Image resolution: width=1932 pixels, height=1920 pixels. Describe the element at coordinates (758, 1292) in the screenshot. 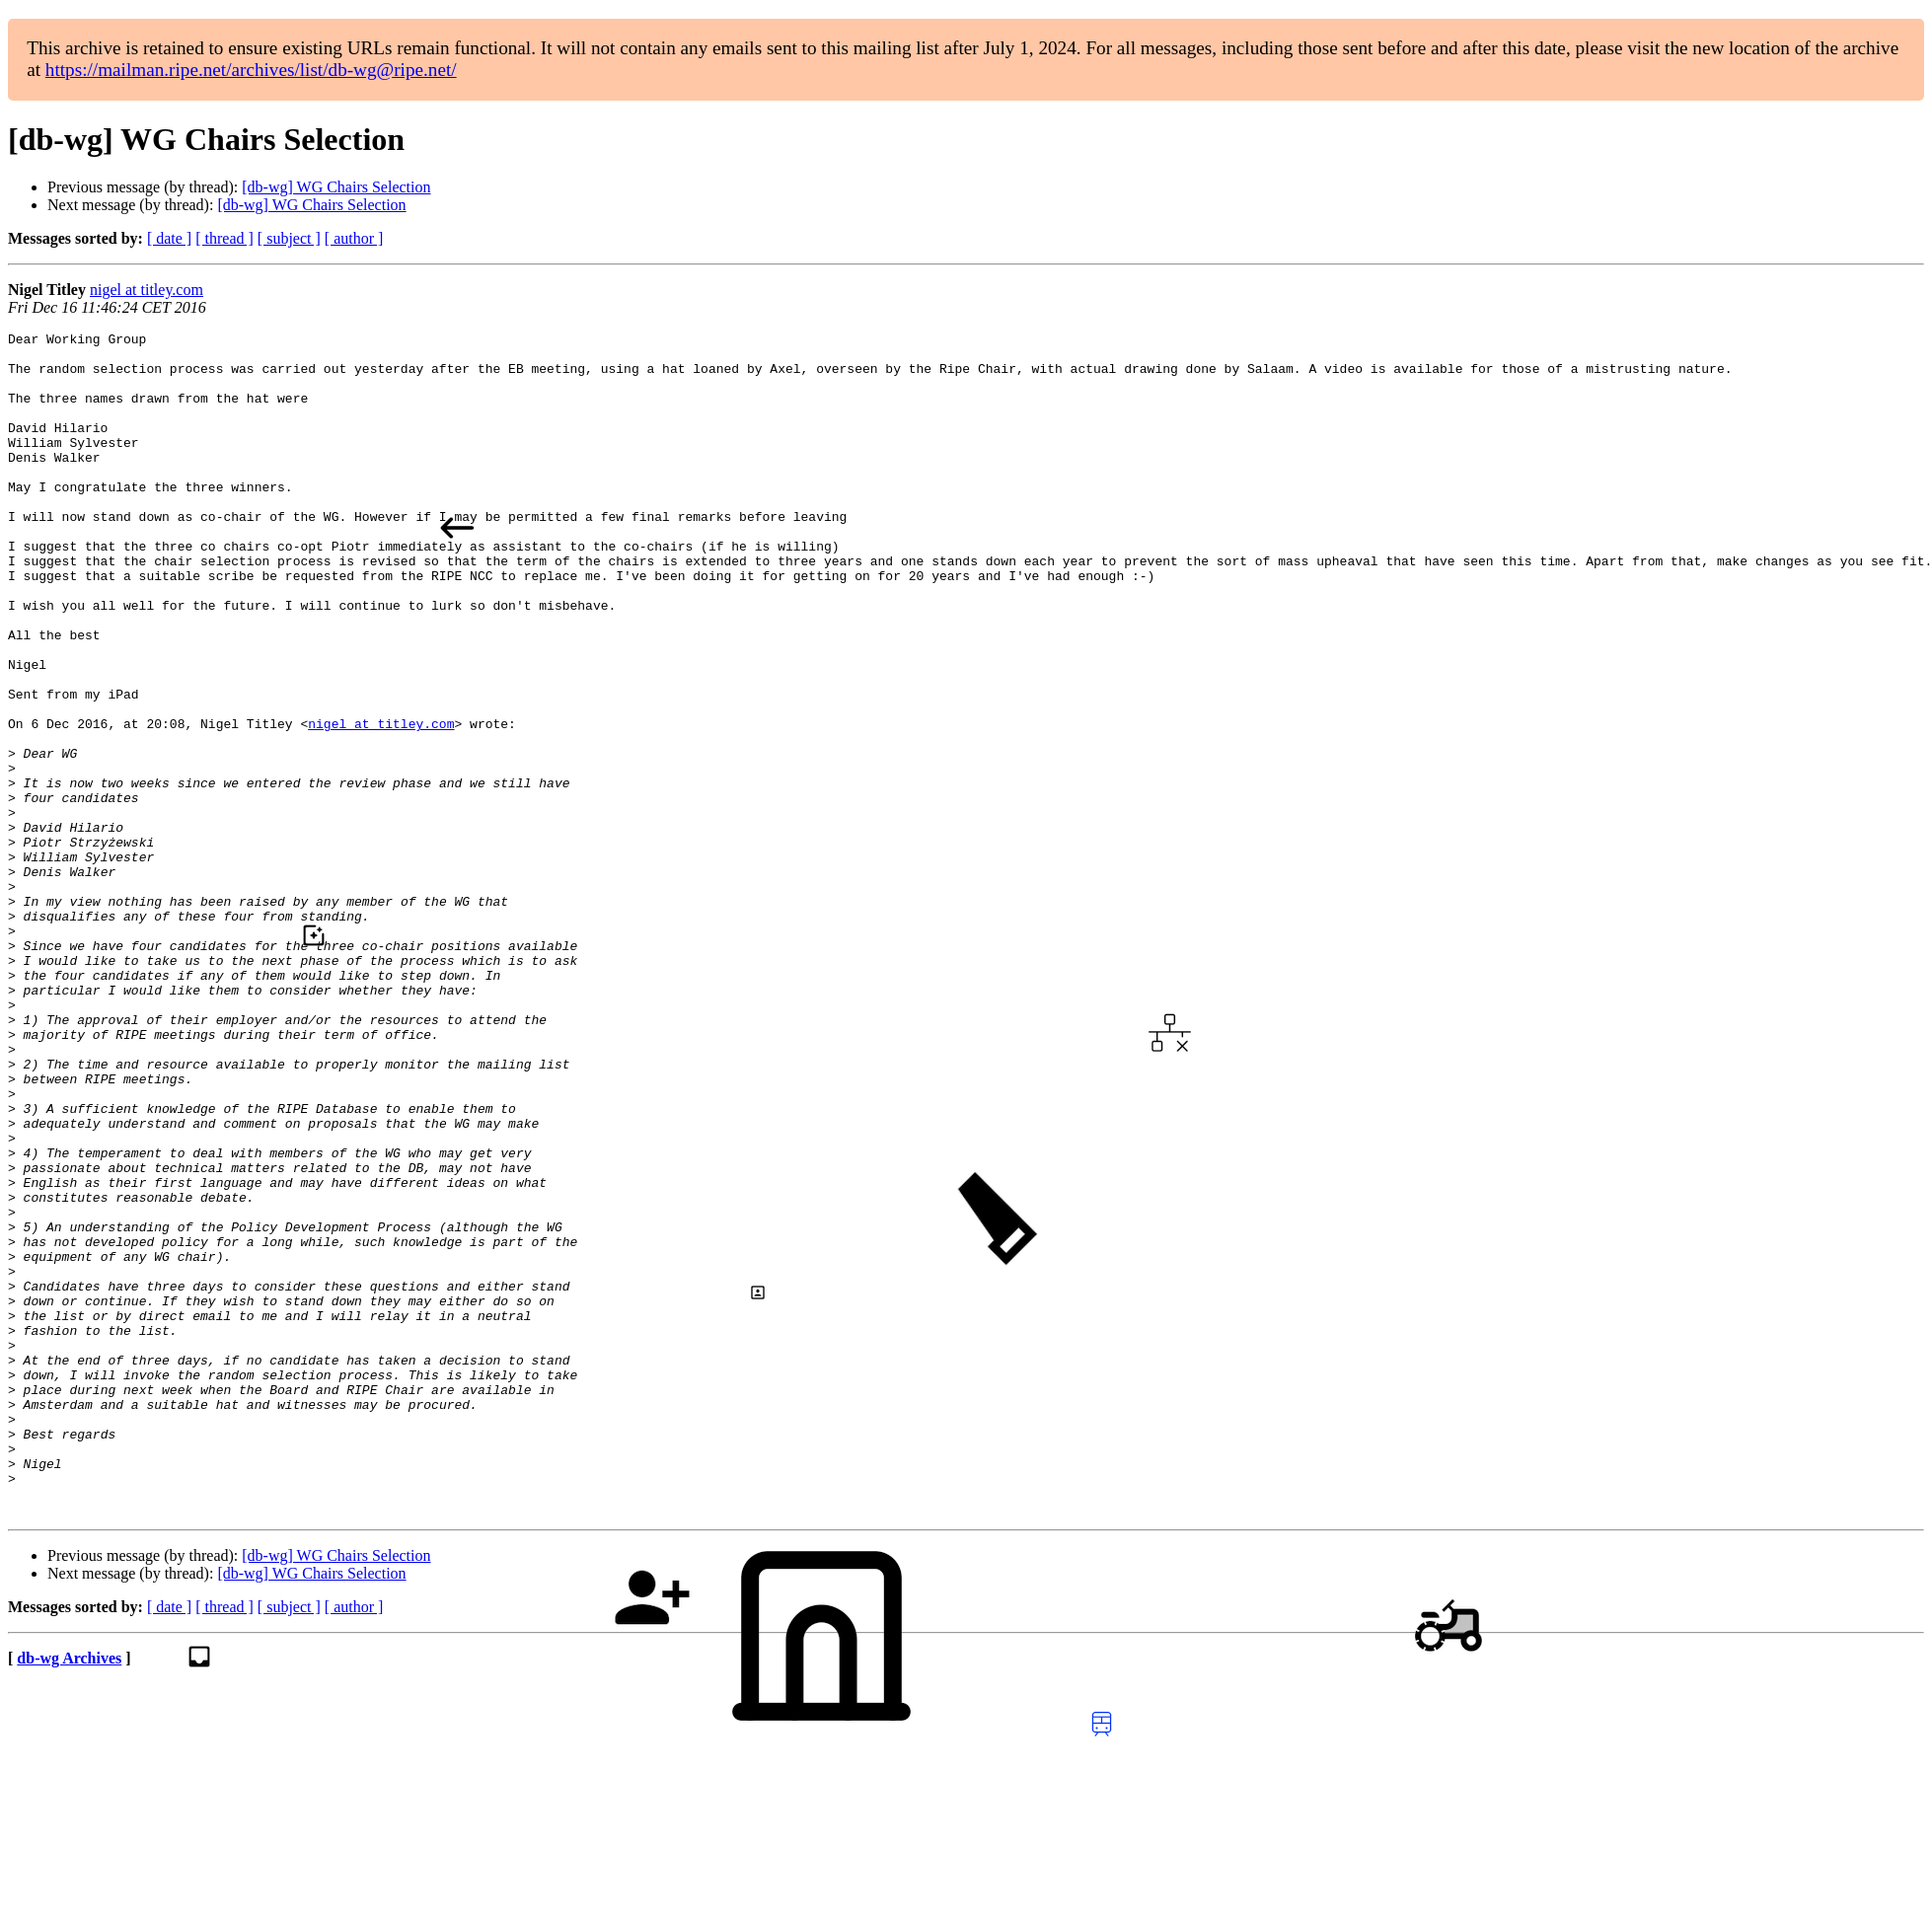

I see `switch to portrait orientation mode` at that location.